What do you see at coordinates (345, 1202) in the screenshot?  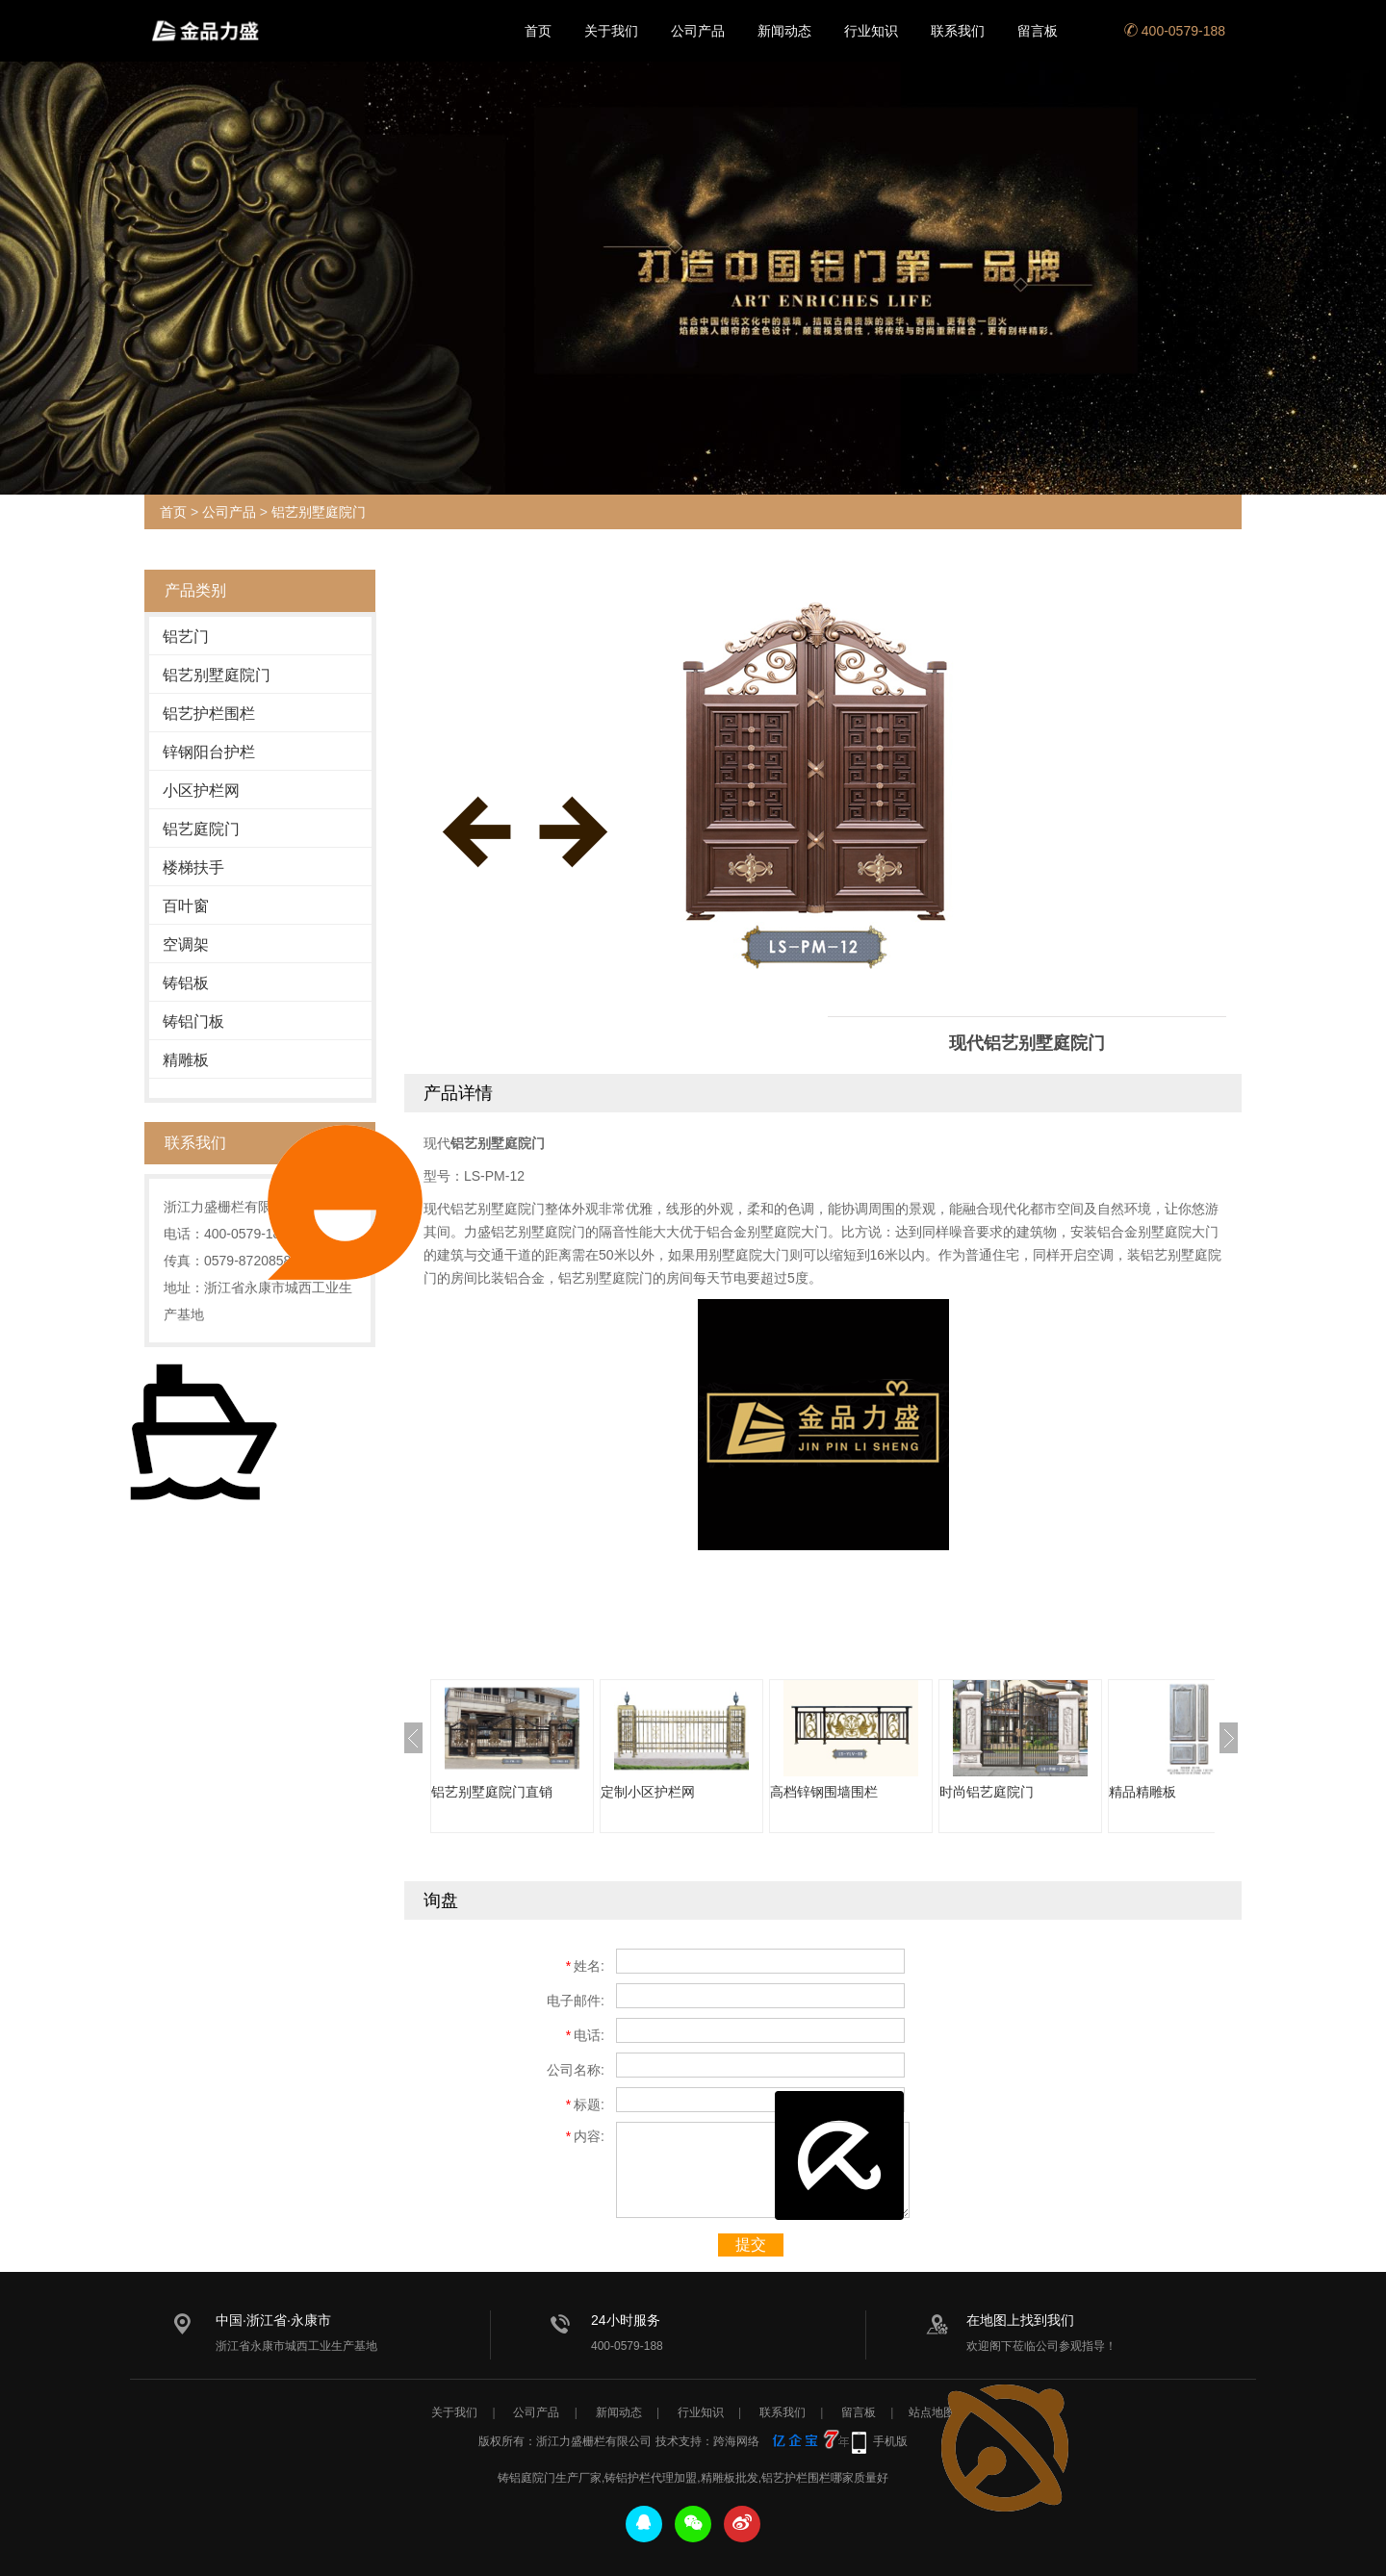 I see `open chat with friendly support` at bounding box center [345, 1202].